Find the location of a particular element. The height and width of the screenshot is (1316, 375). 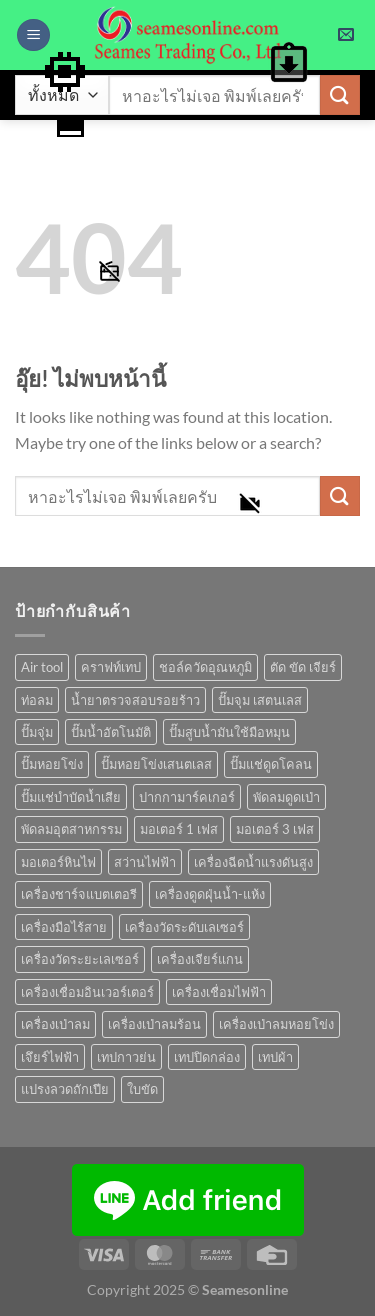

view device memory or RAM usage is located at coordinates (65, 72).